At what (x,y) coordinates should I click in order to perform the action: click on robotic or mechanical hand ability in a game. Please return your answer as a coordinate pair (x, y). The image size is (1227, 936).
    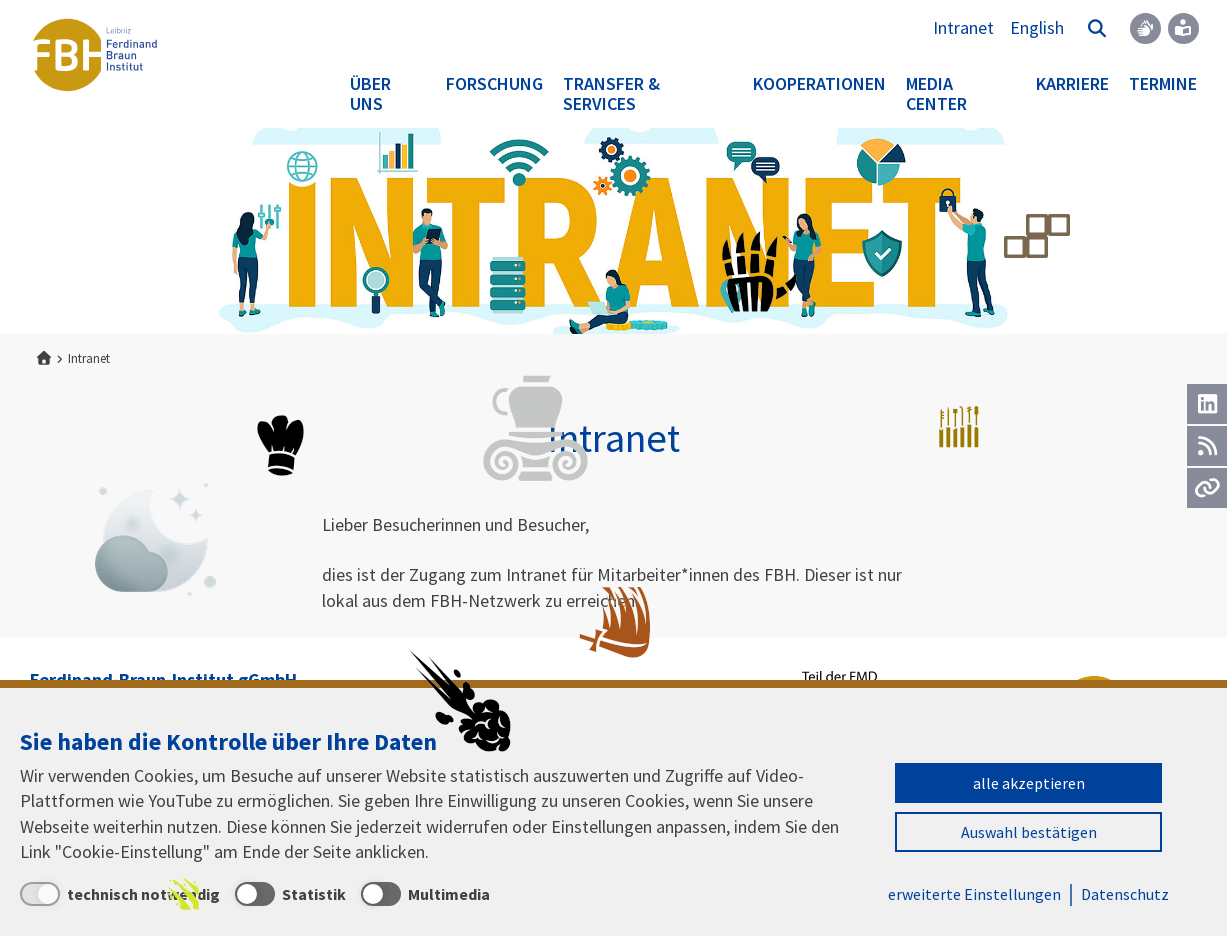
    Looking at the image, I should click on (755, 271).